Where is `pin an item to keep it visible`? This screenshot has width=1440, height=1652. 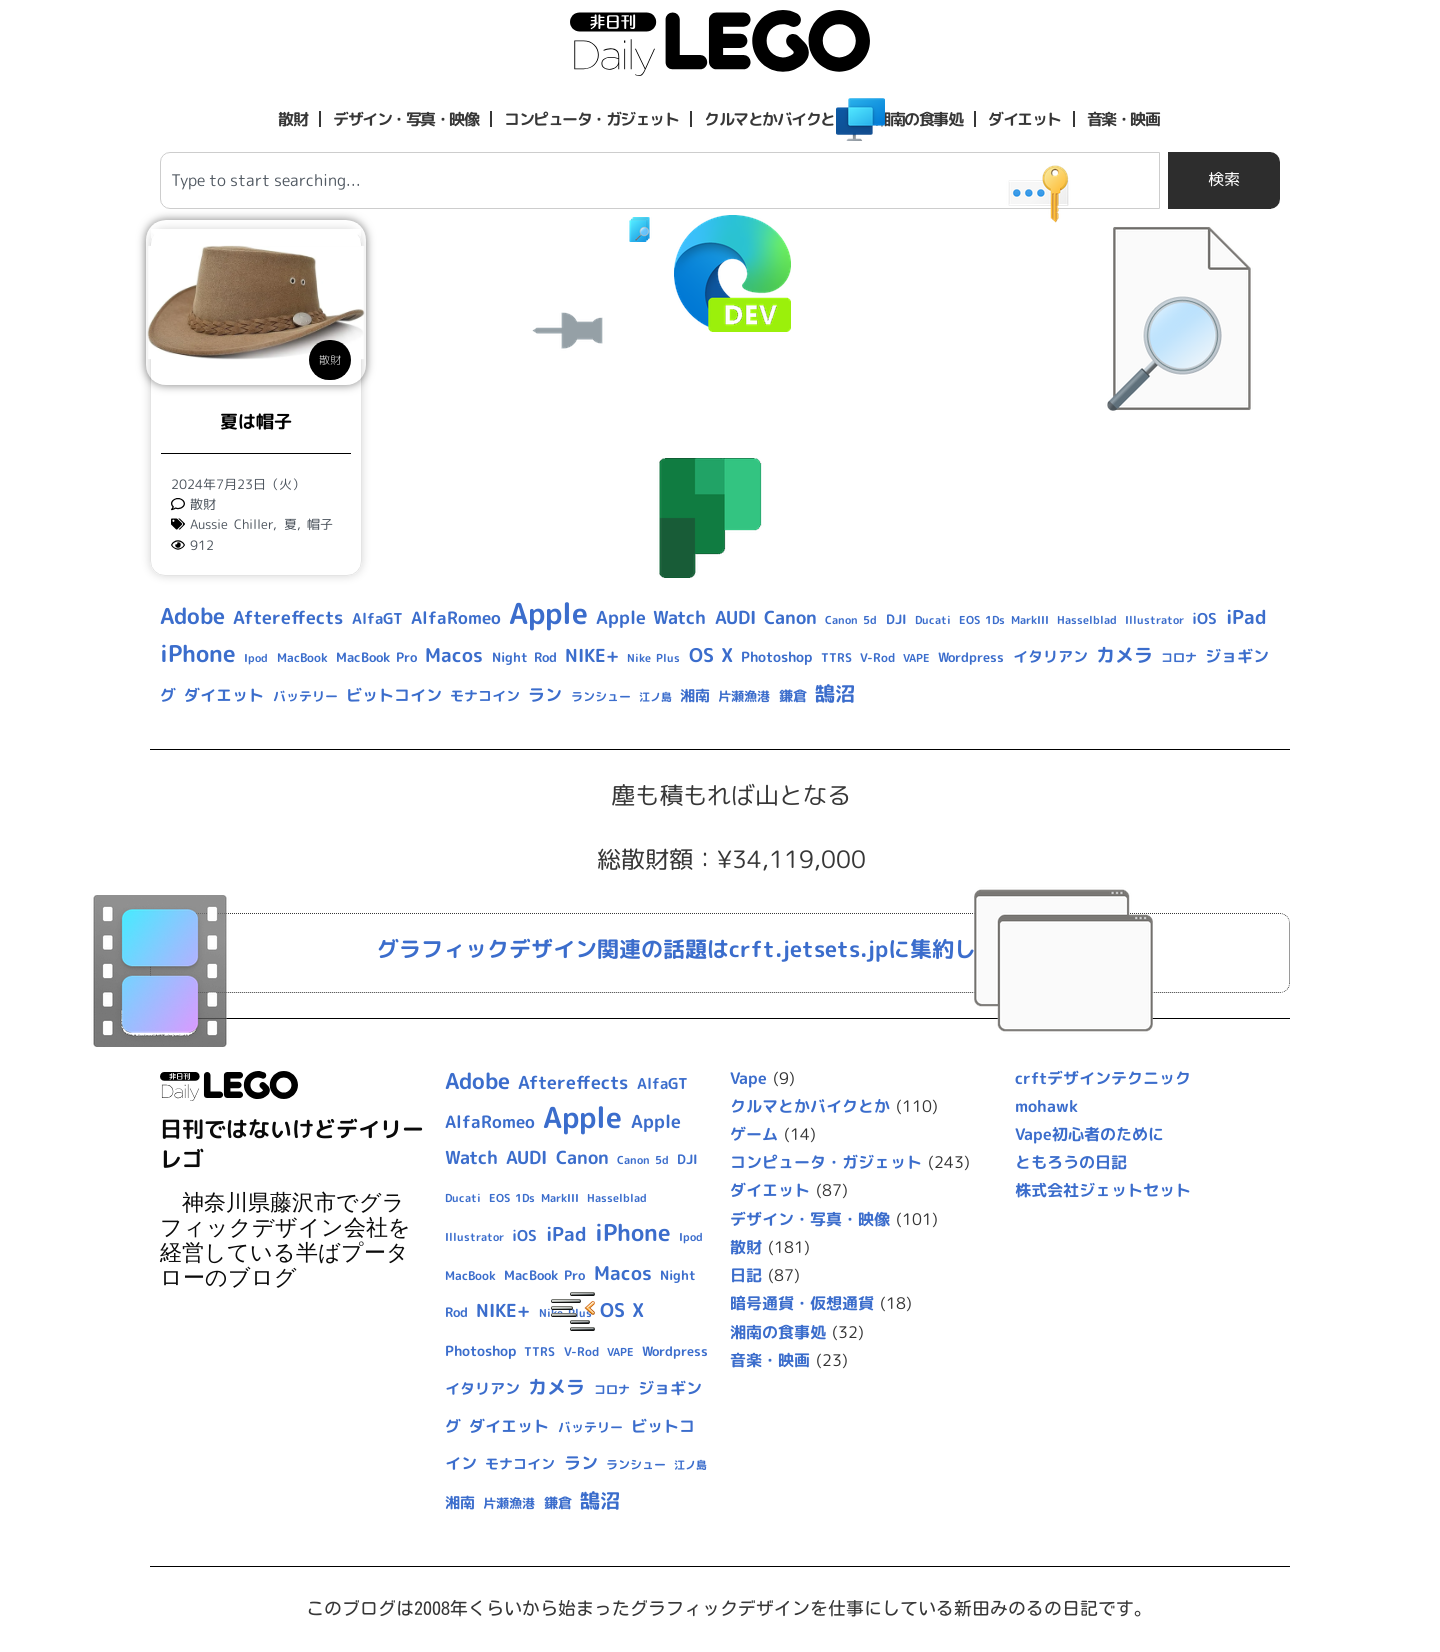
pin an item to keep it visible is located at coordinates (567, 333).